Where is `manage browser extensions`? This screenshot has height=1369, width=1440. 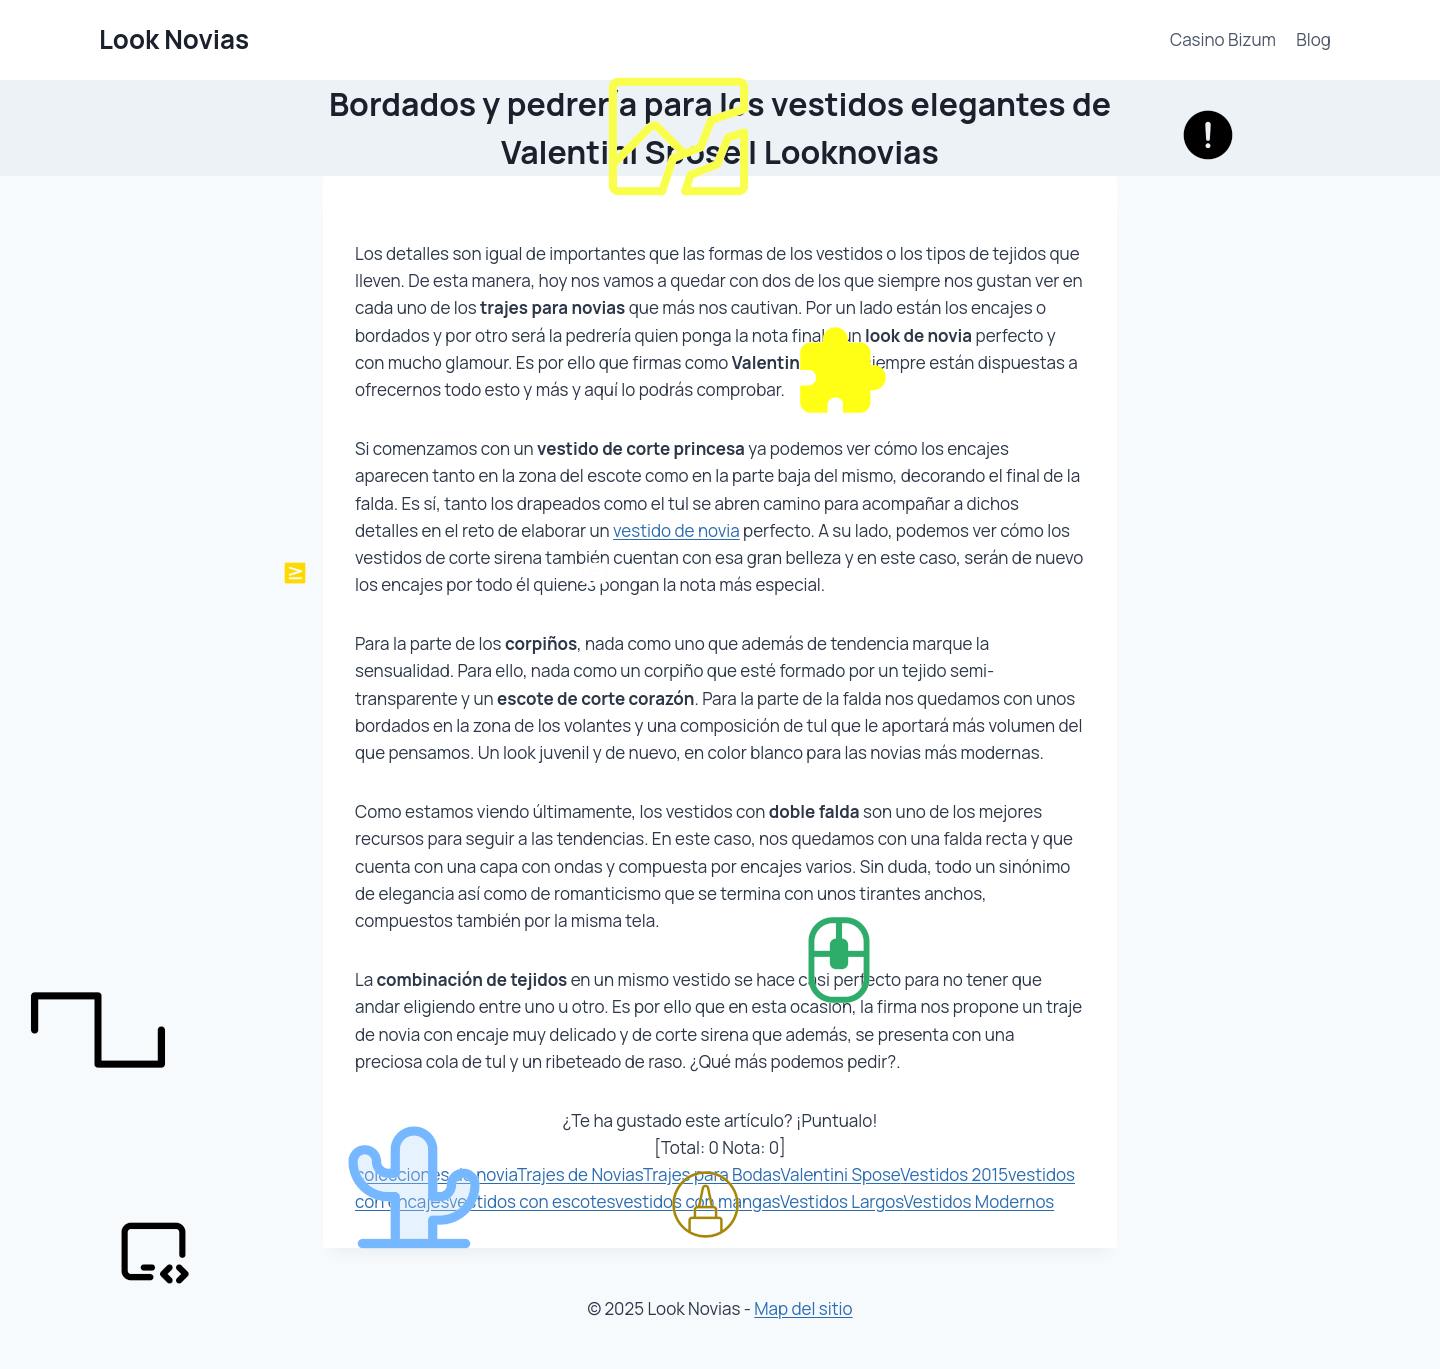 manage browser extensions is located at coordinates (843, 370).